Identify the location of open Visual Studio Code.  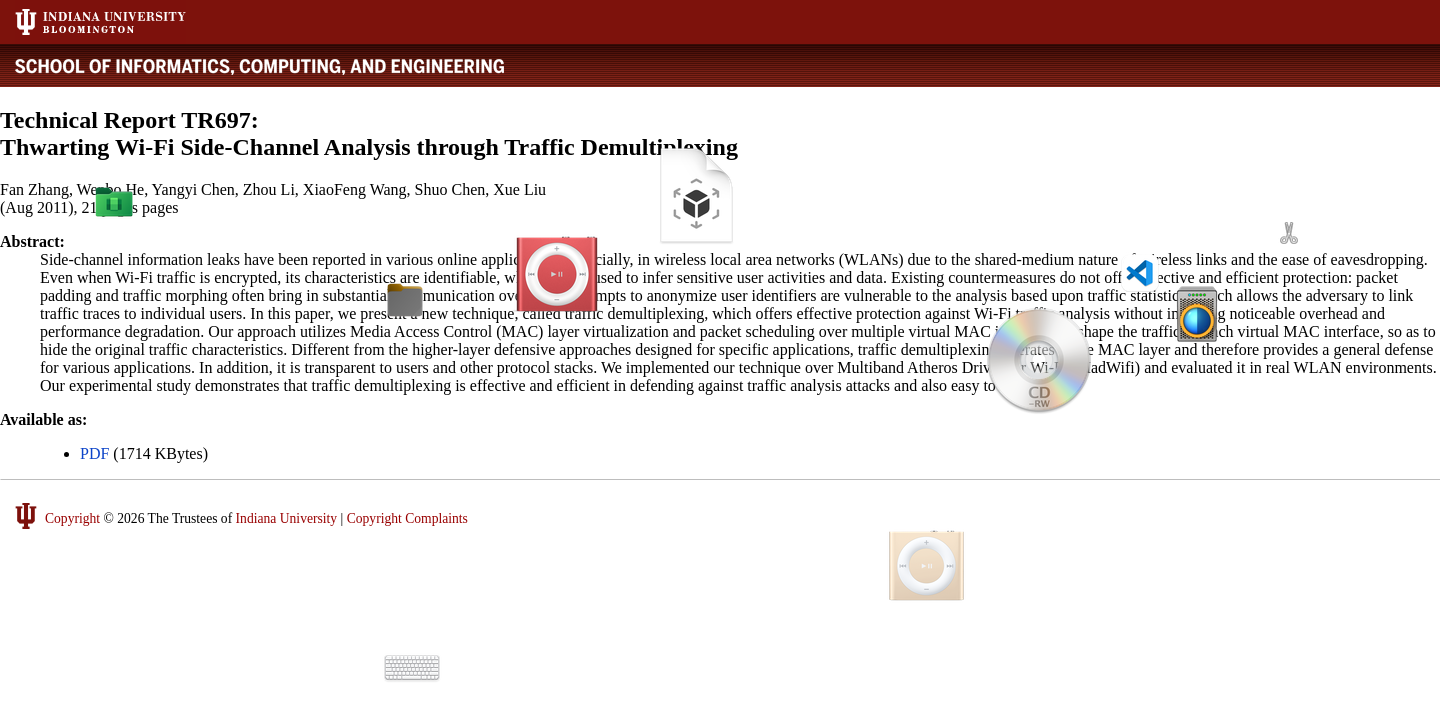
(1140, 273).